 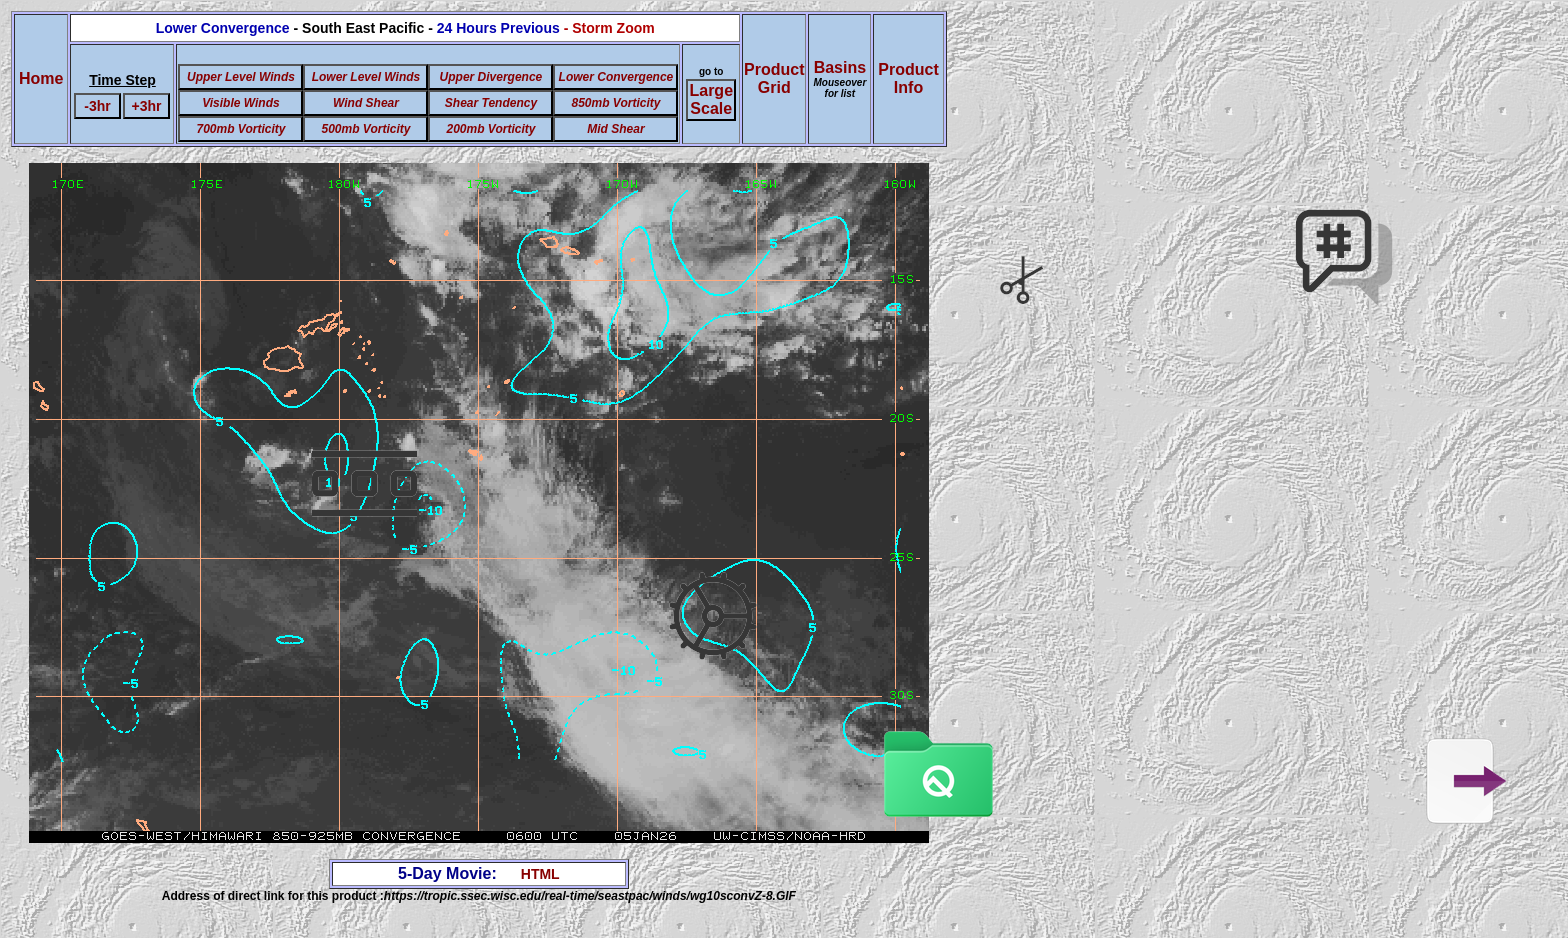 I want to click on open polari irc chat application, so click(x=1344, y=258).